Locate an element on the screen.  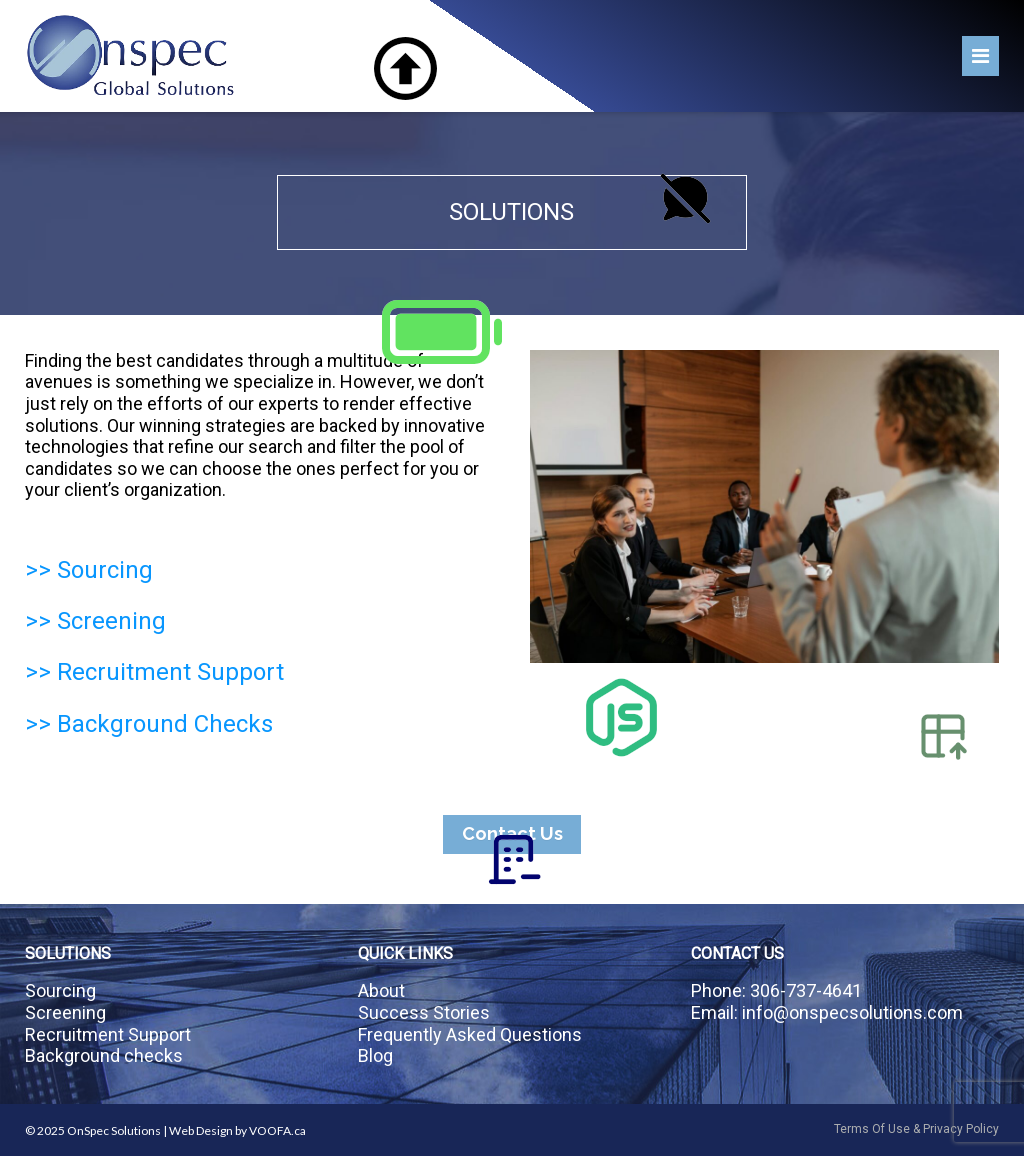
import data into a table is located at coordinates (943, 736).